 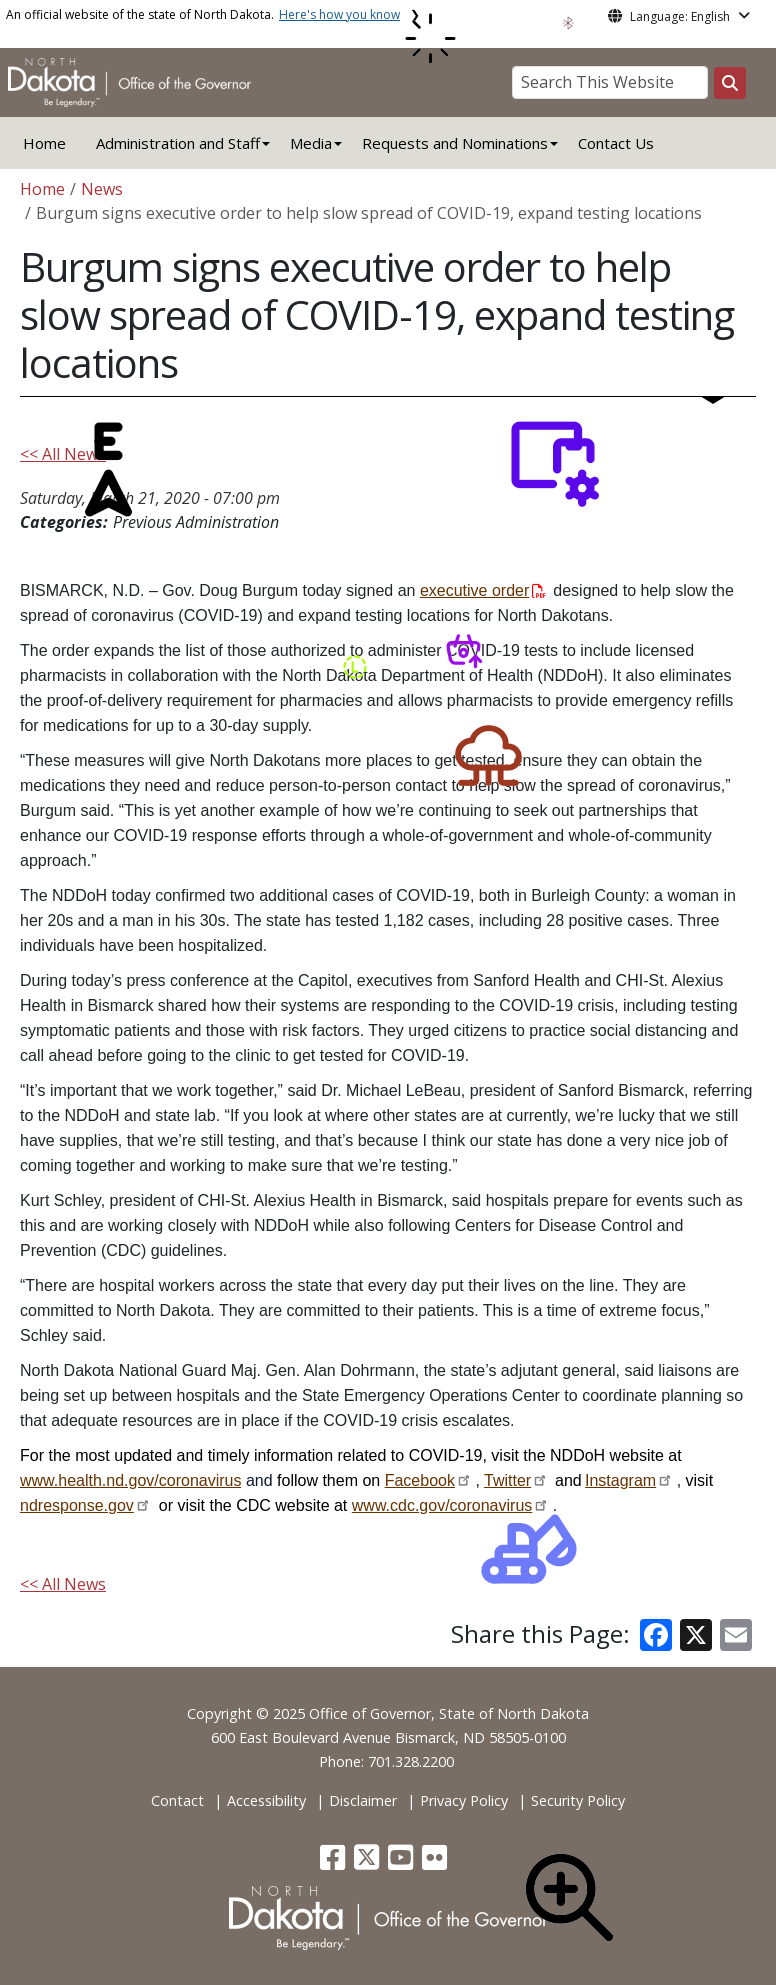 I want to click on zoom in on content or image, so click(x=569, y=1897).